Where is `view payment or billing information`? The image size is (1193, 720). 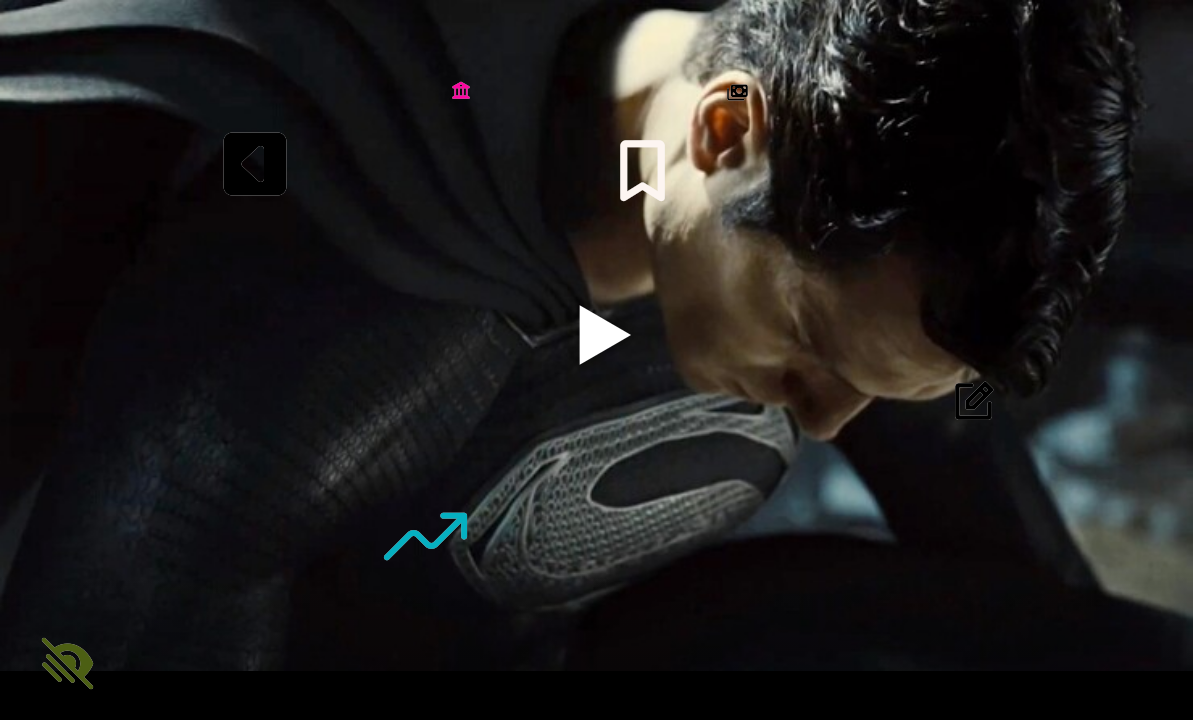
view payment or billing information is located at coordinates (737, 92).